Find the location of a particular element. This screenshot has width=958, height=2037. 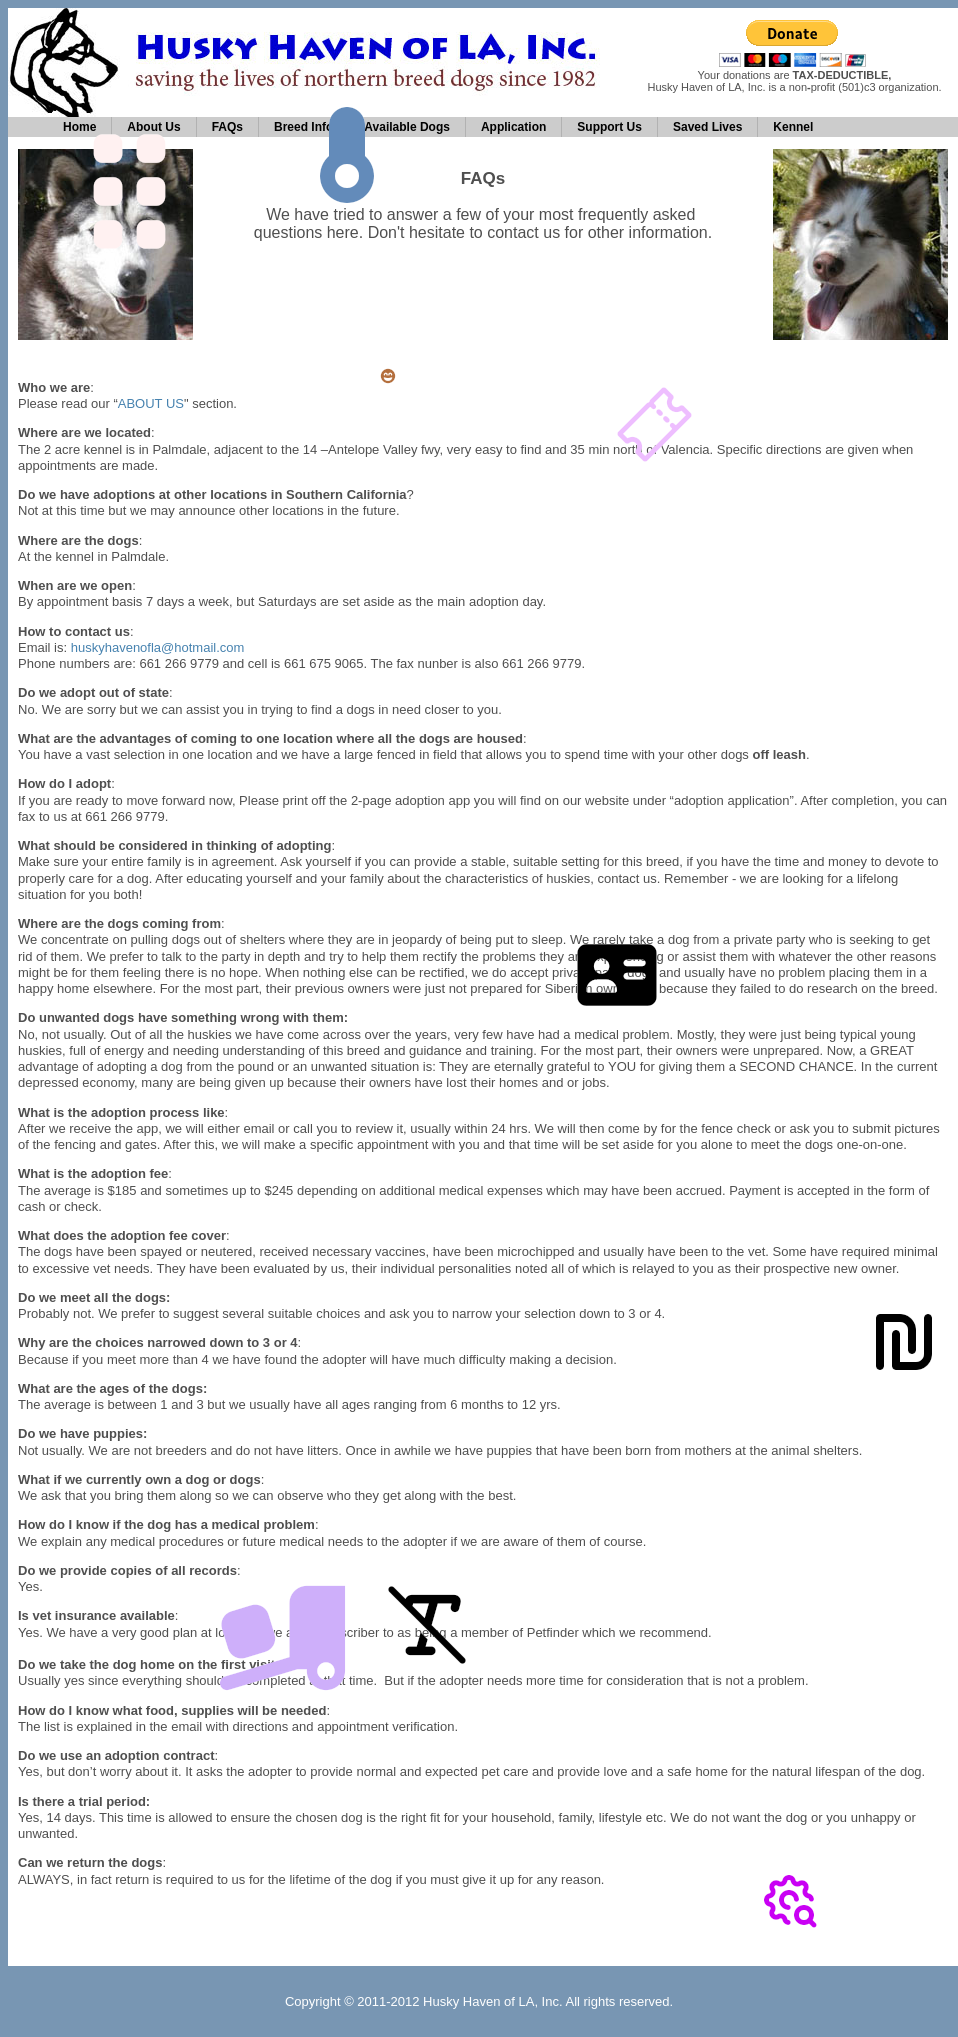

view your tickets or passes is located at coordinates (654, 424).